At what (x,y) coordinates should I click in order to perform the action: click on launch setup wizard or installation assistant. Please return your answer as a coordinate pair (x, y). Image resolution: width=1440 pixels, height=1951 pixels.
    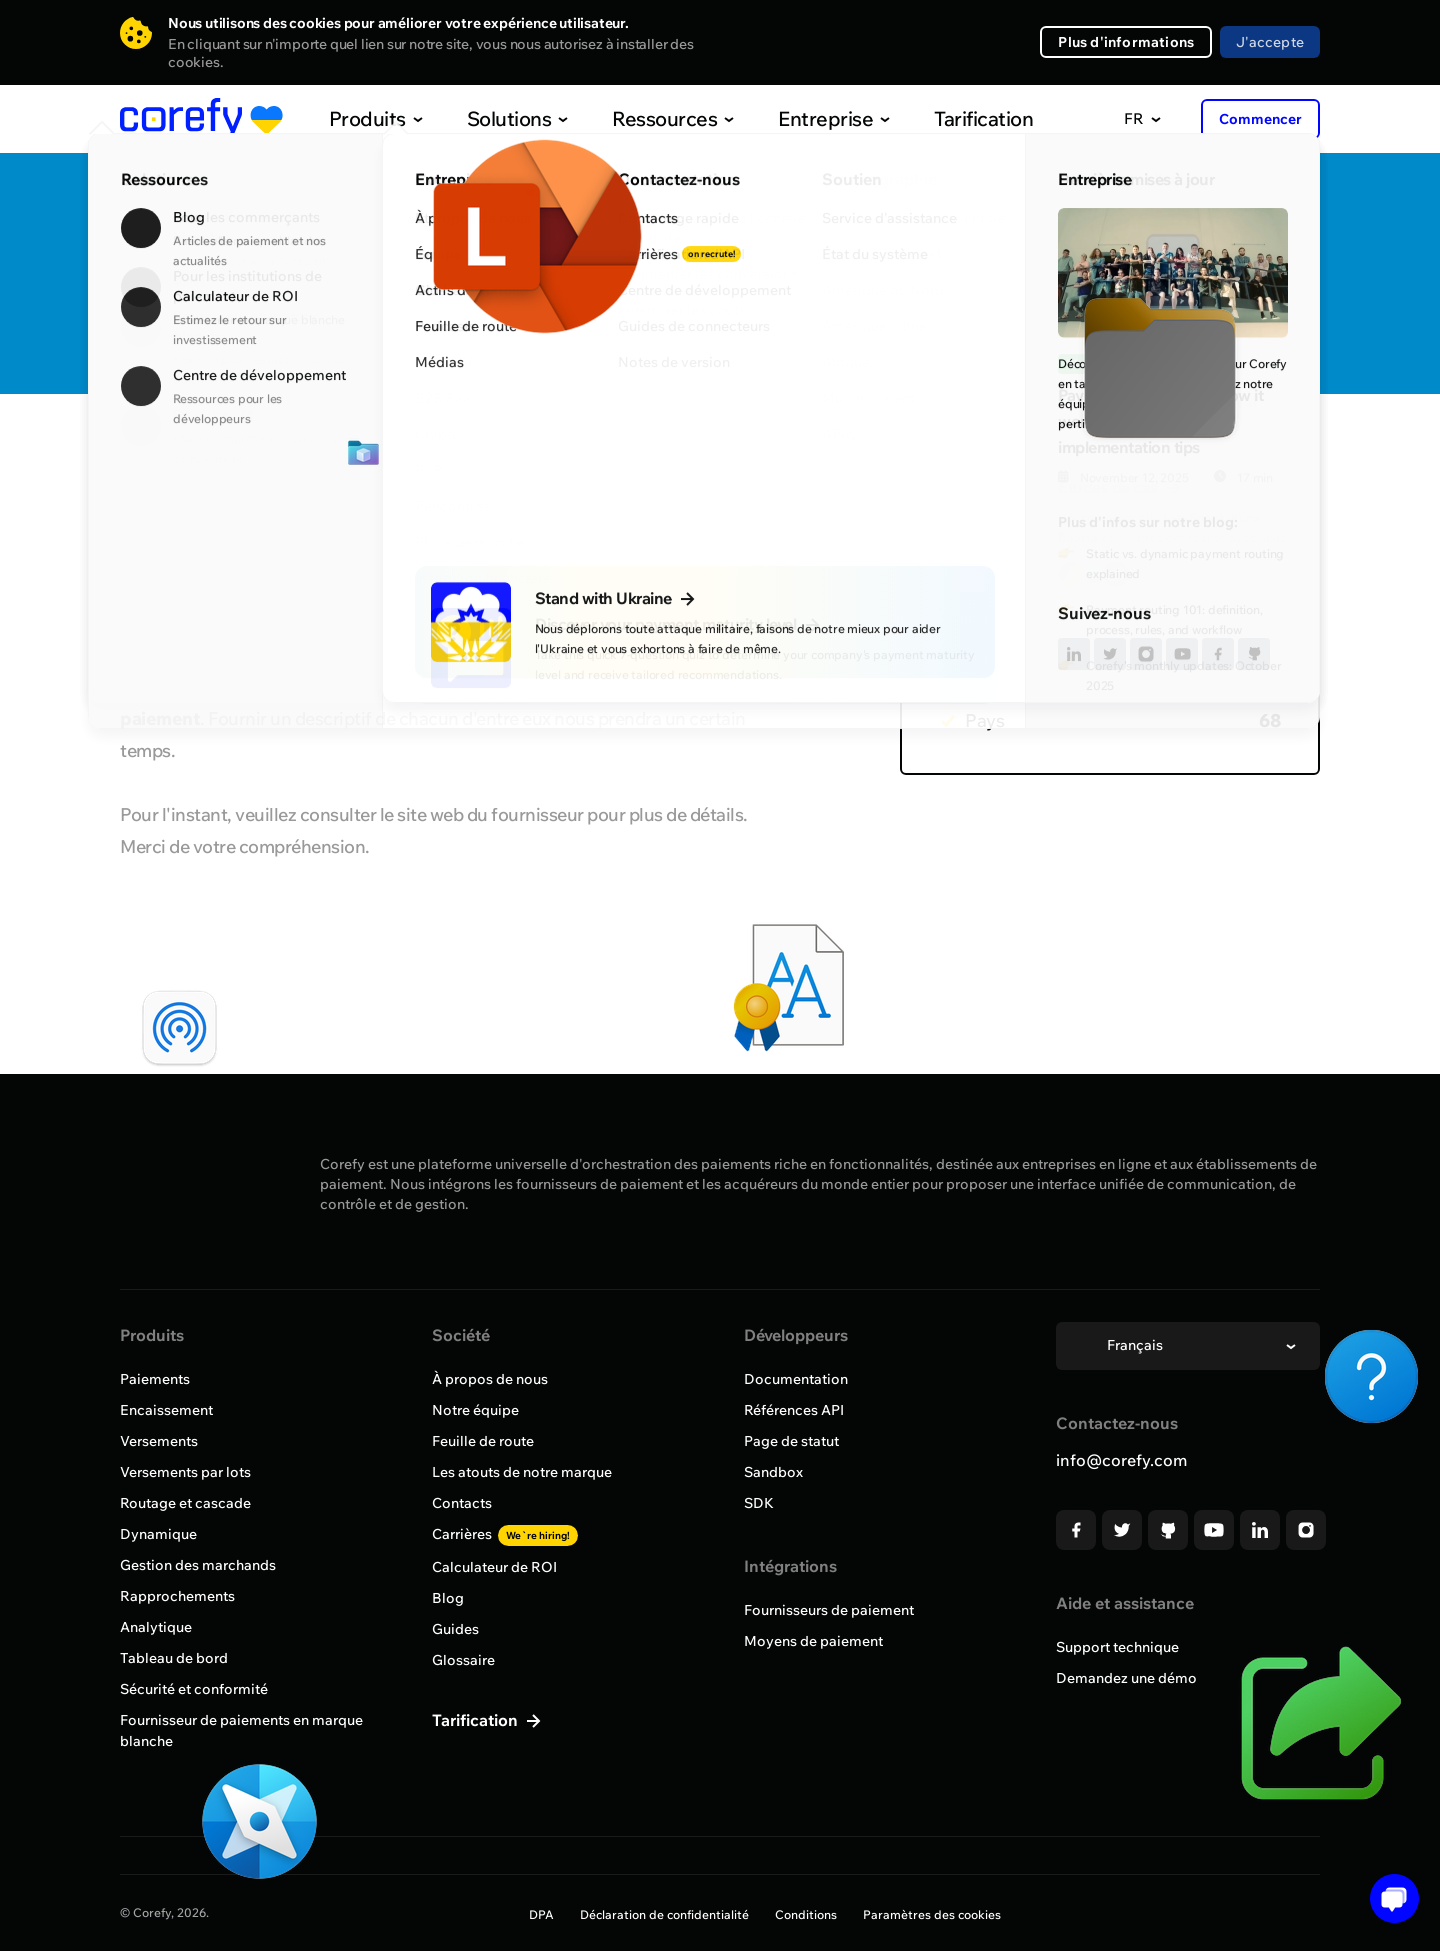
    Looking at the image, I should click on (259, 1821).